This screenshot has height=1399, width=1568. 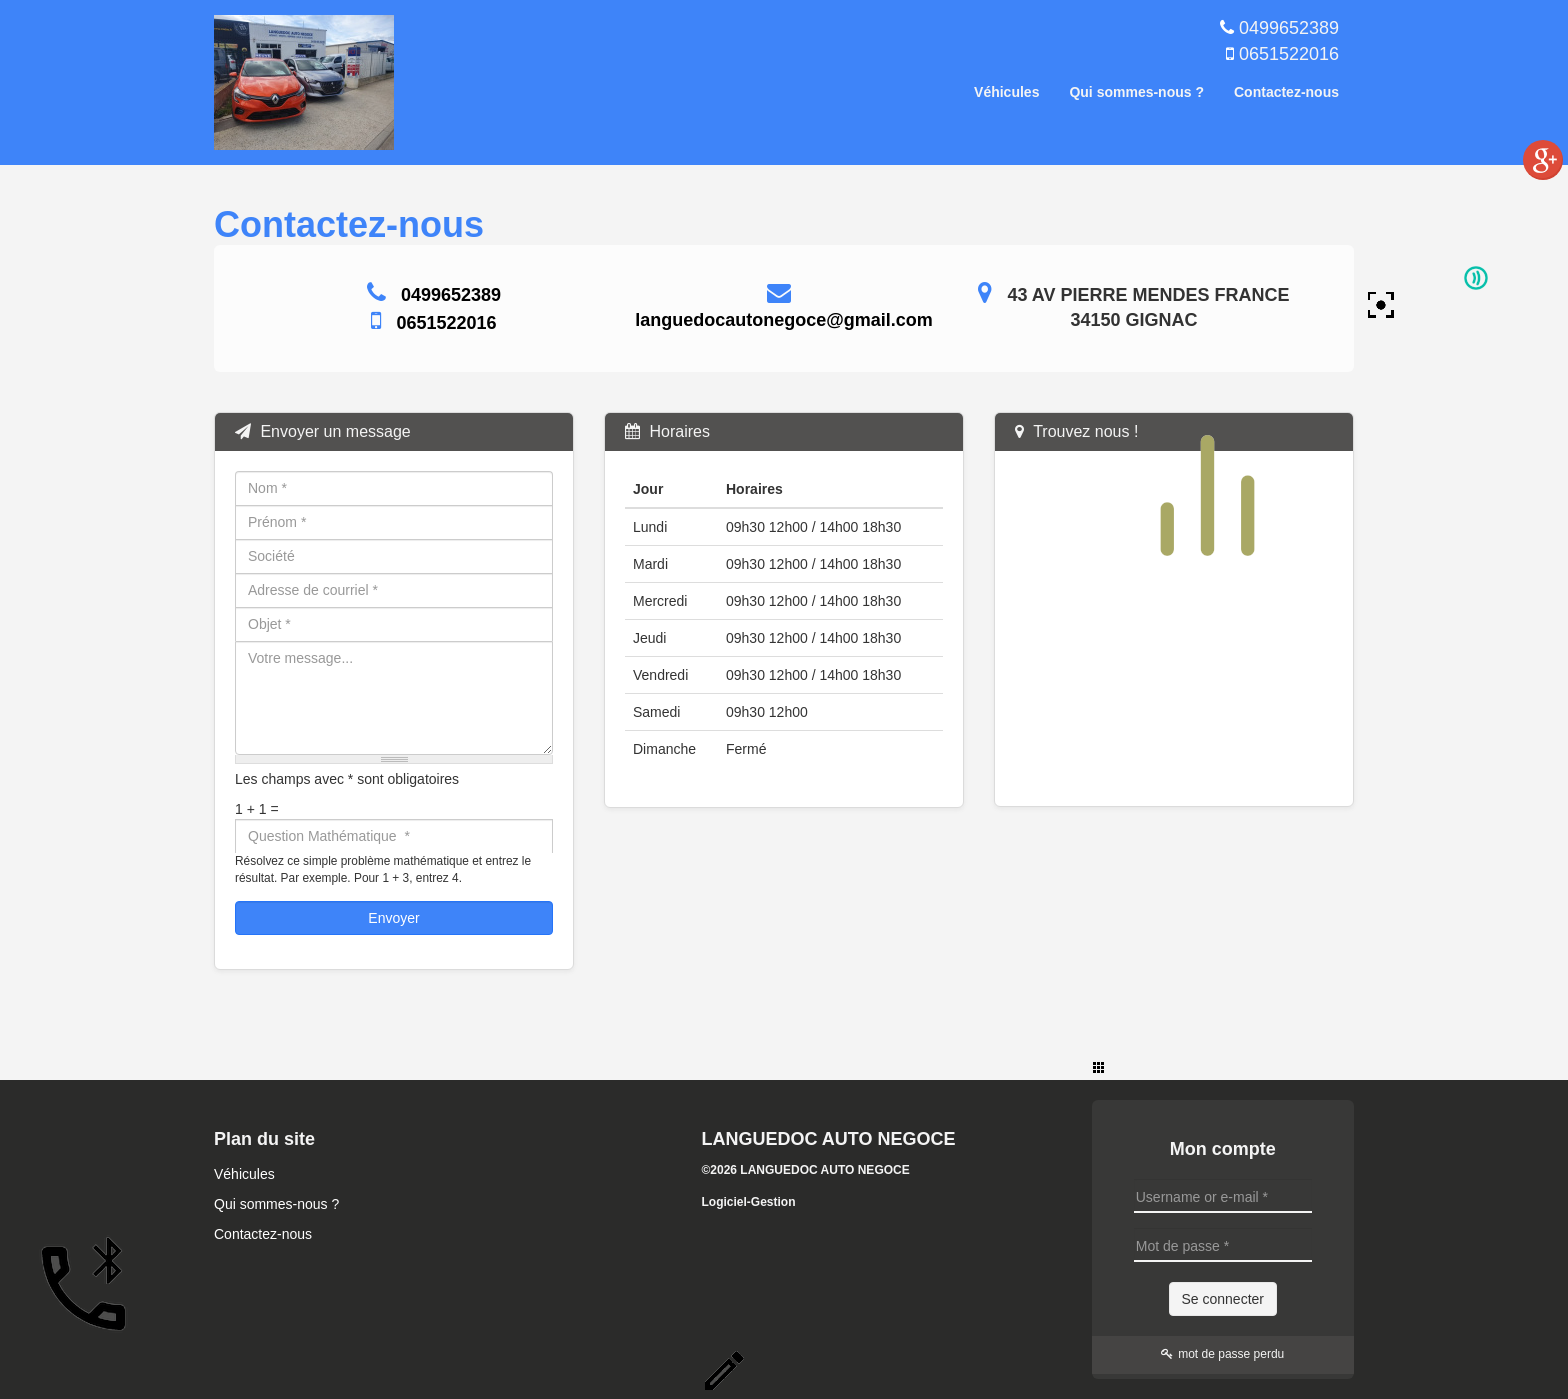 What do you see at coordinates (724, 1370) in the screenshot?
I see `edit or compose new content` at bounding box center [724, 1370].